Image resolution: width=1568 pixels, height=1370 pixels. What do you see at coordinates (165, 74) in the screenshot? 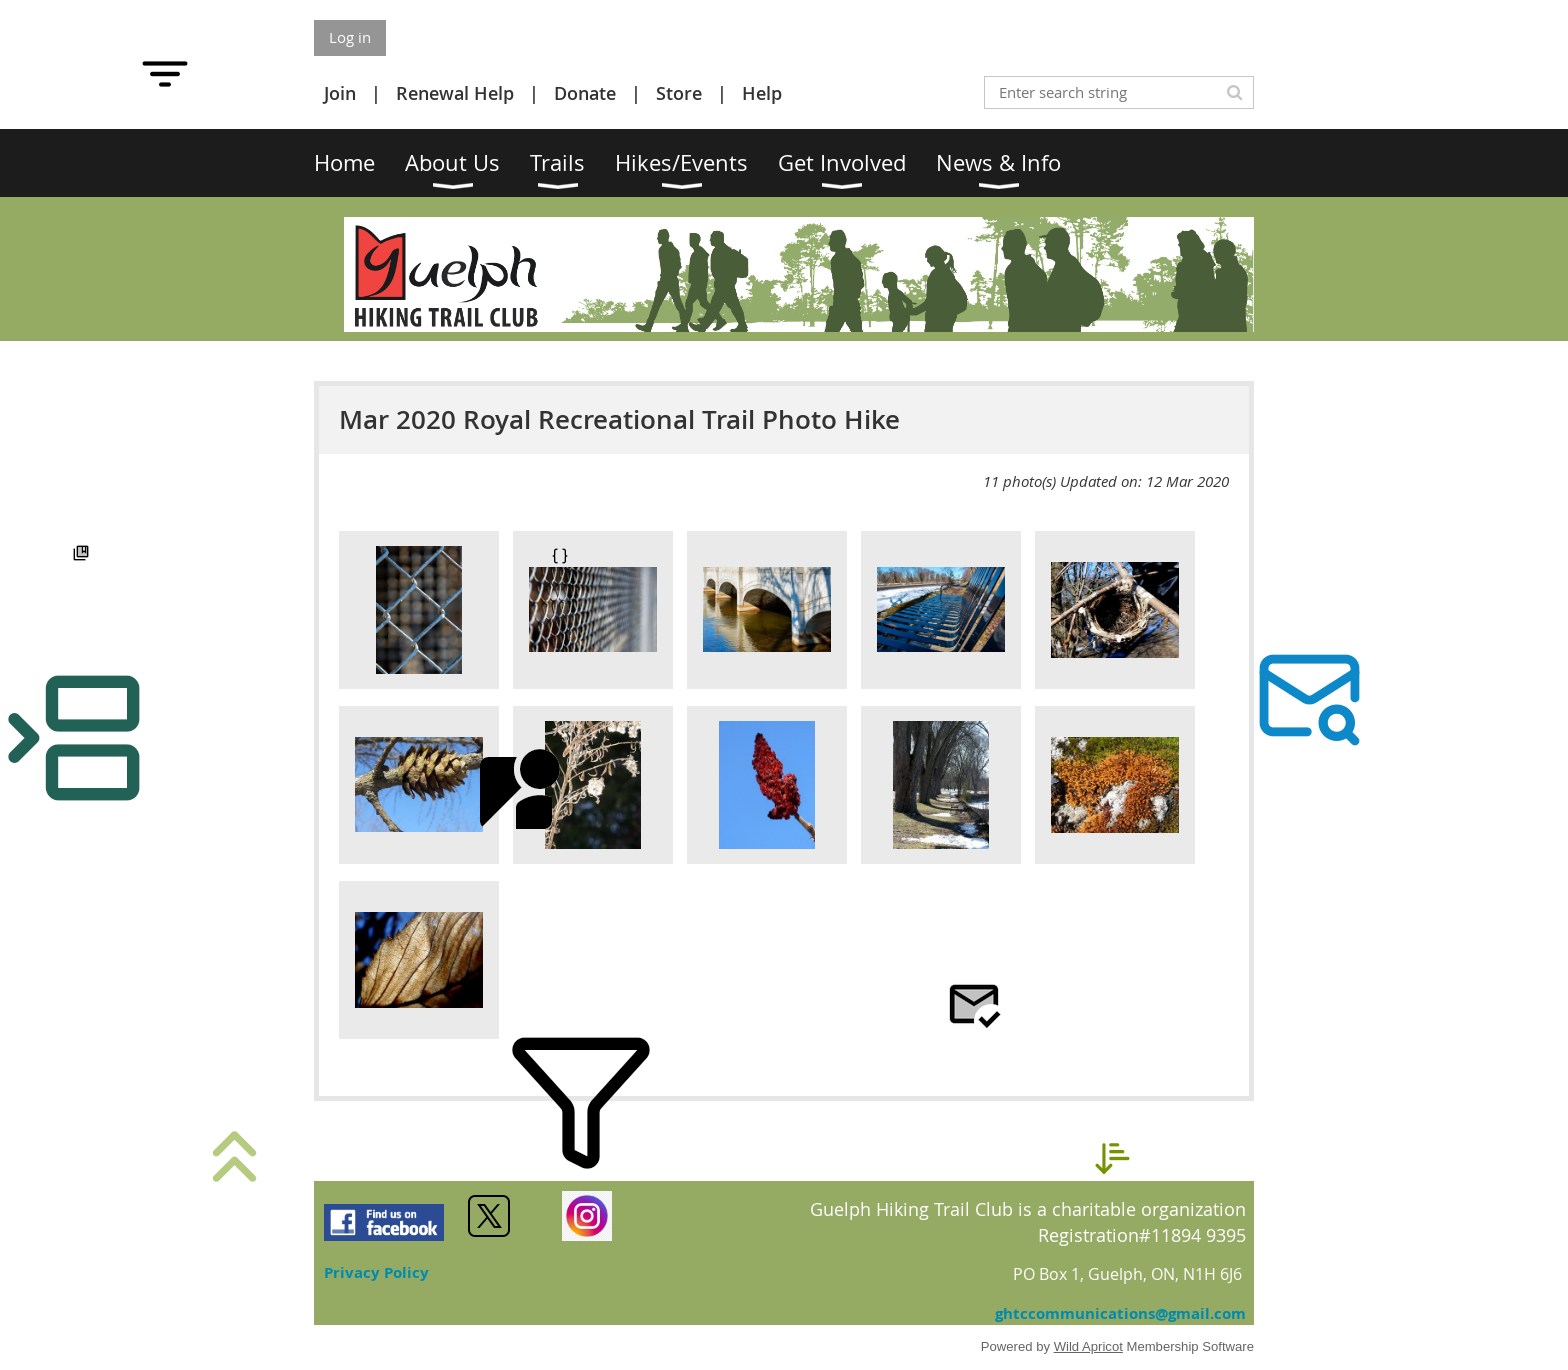
I see `filter or sort list items` at bounding box center [165, 74].